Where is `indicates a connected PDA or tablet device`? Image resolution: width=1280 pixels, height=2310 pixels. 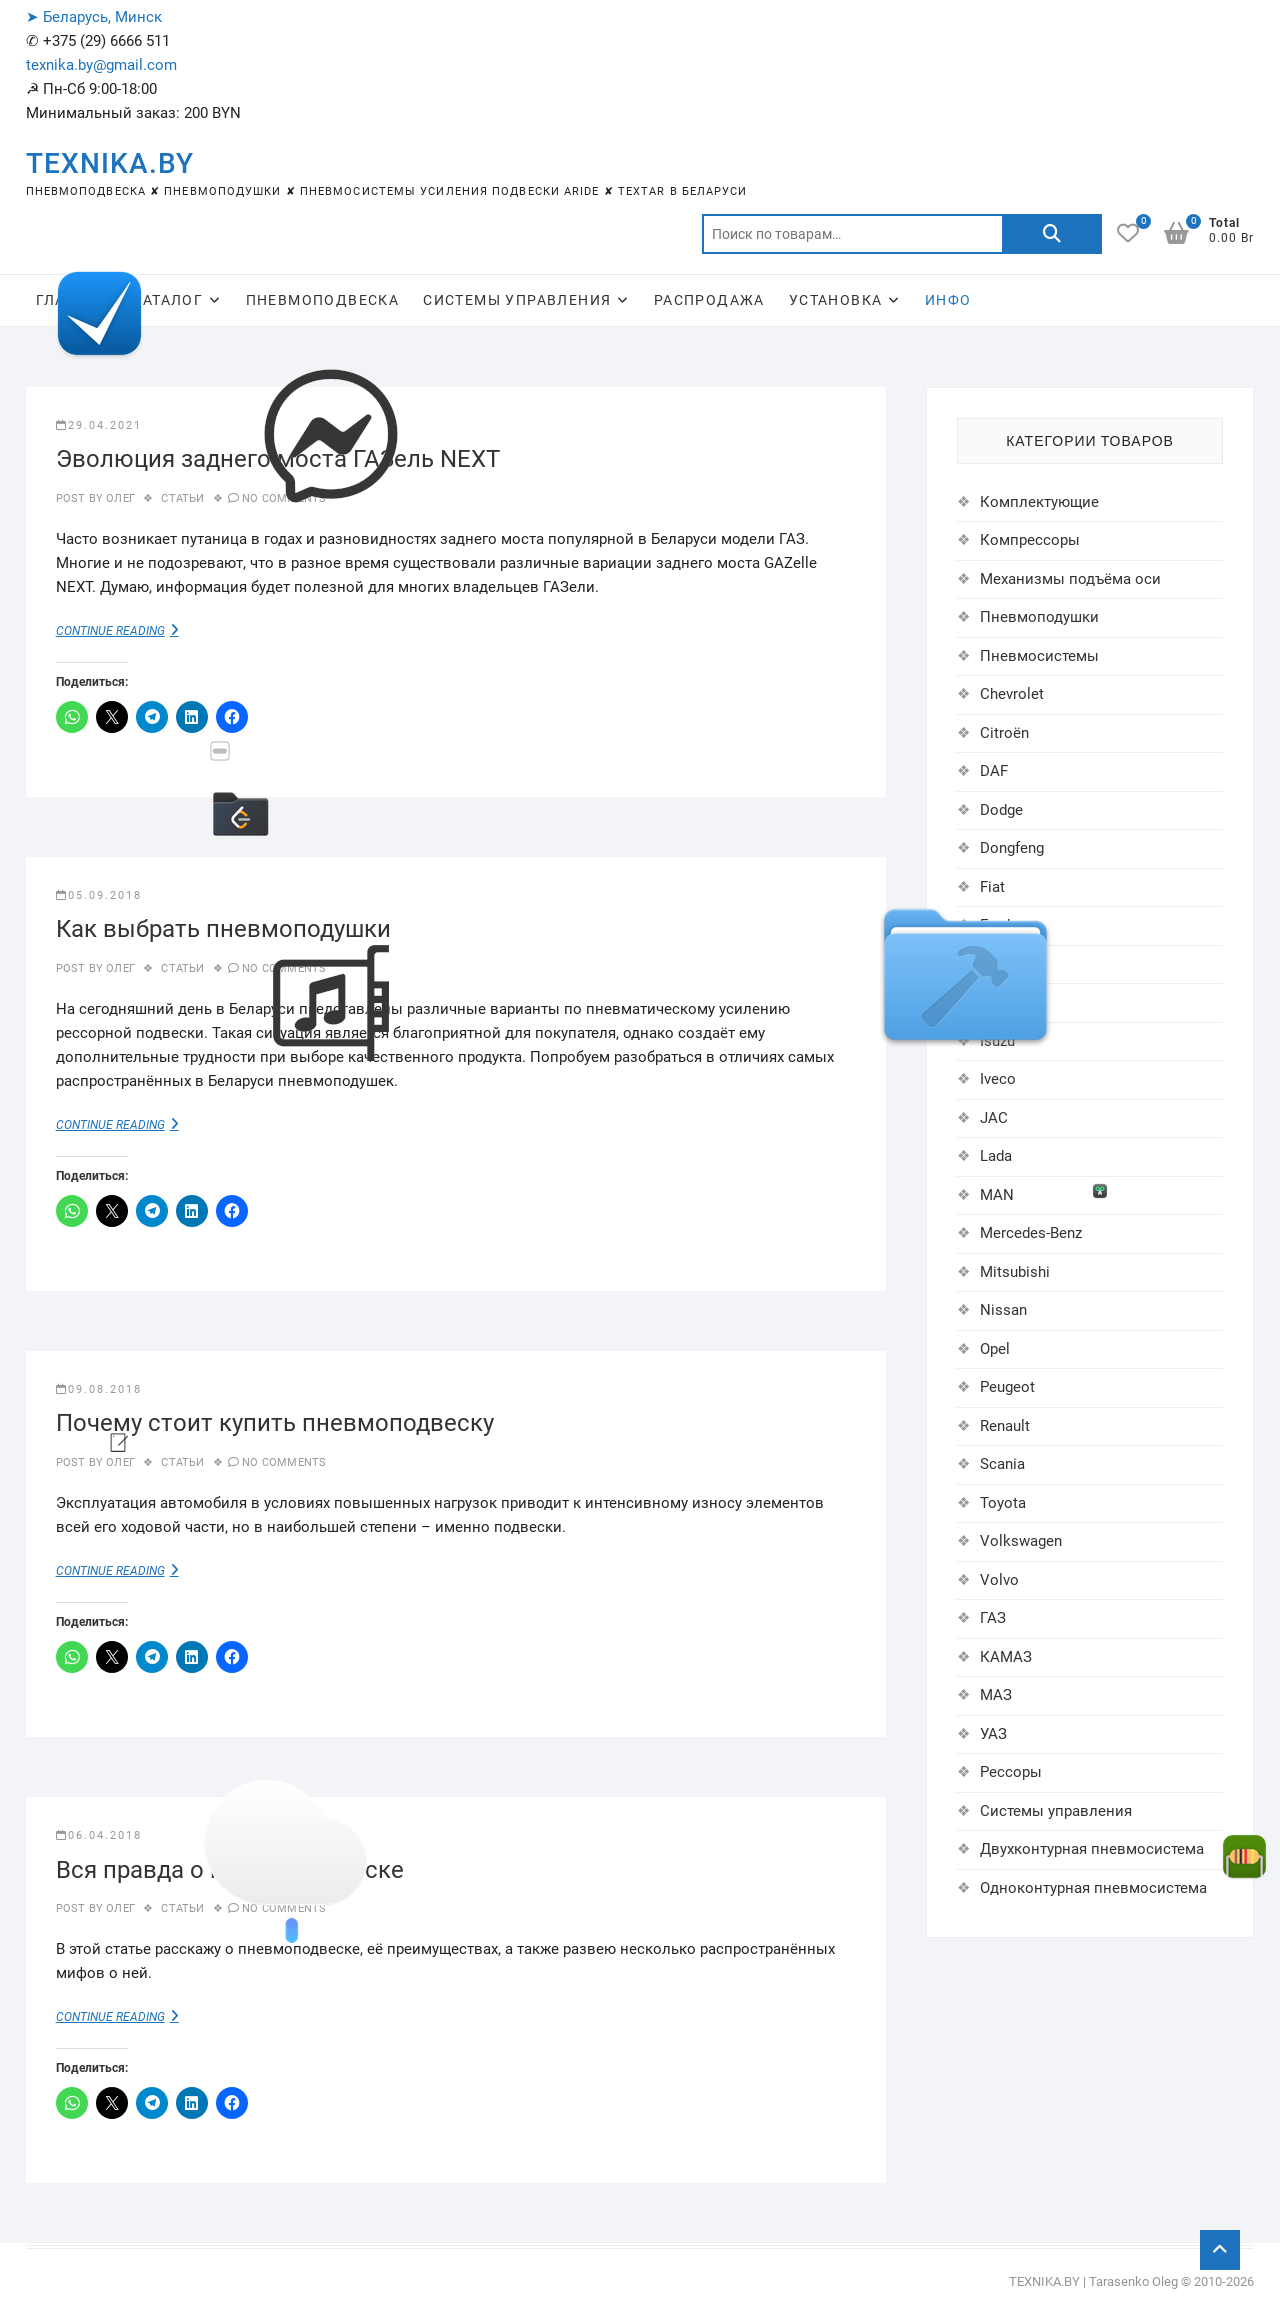 indicates a connected PDA or tablet device is located at coordinates (118, 1442).